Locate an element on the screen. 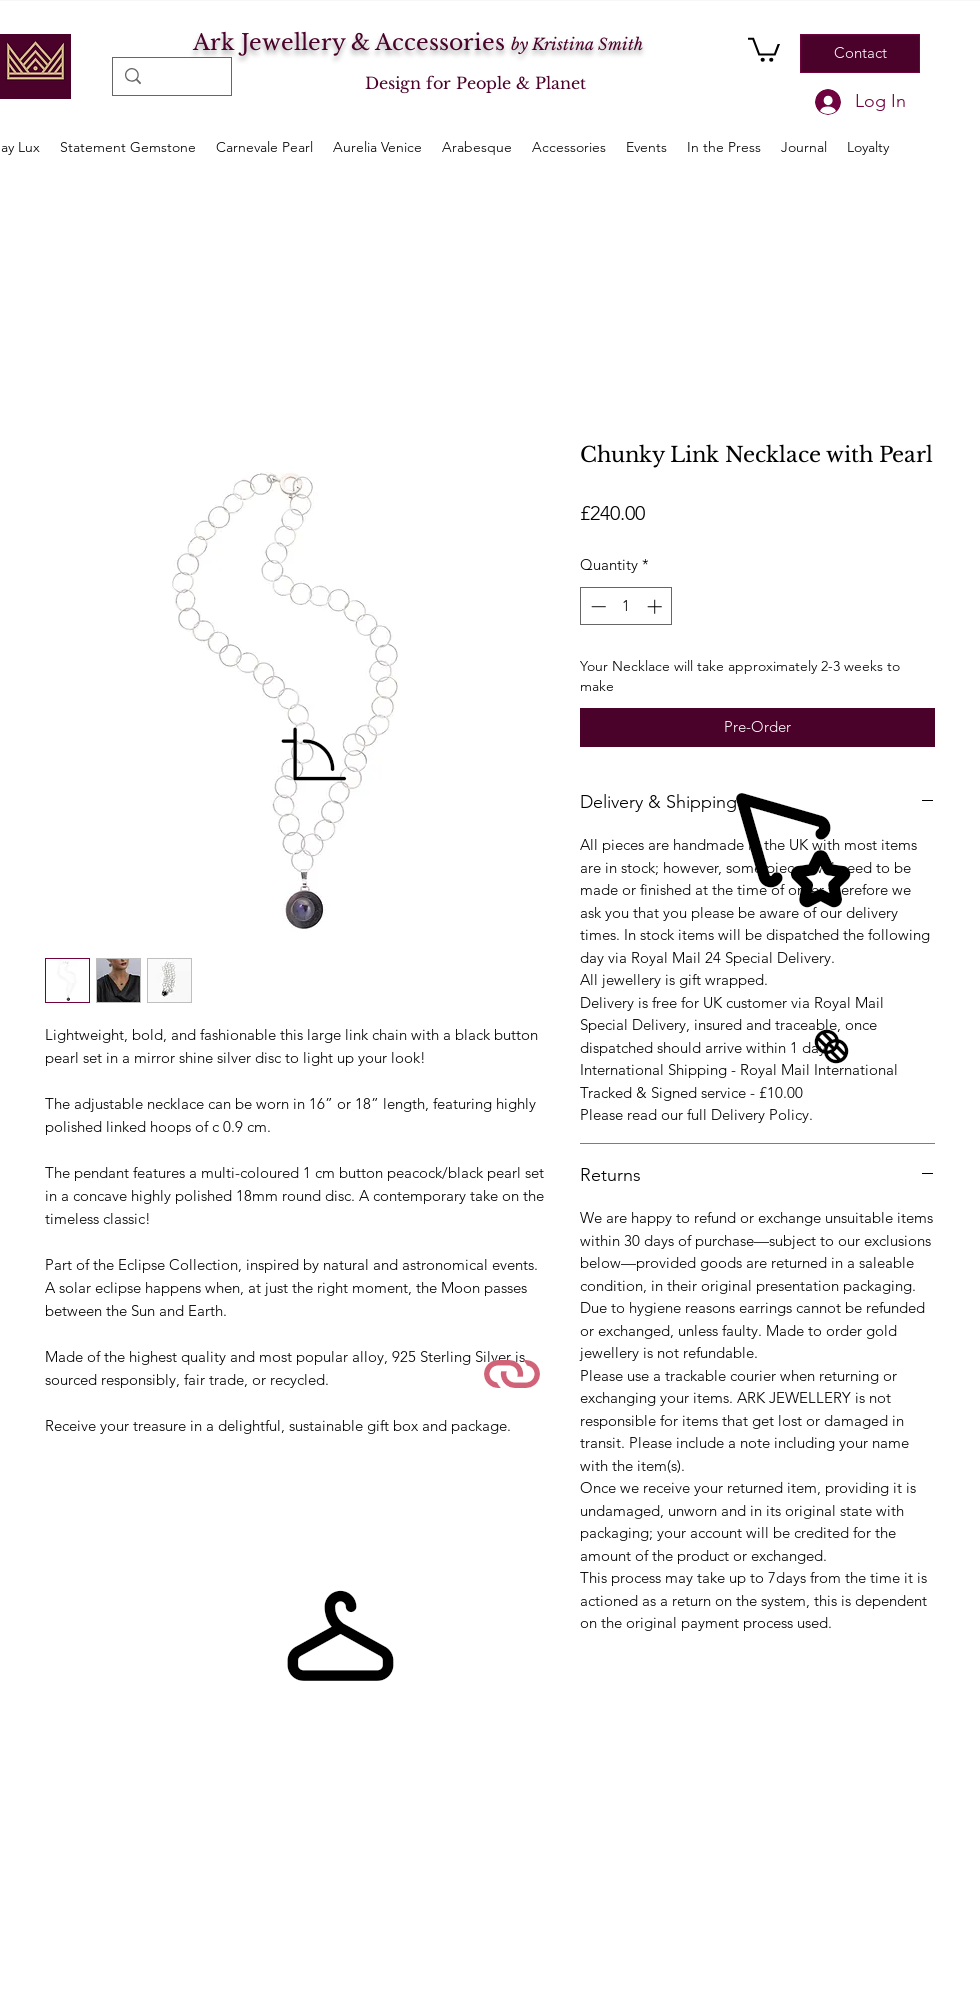  measure or adjust angle settings is located at coordinates (311, 757).